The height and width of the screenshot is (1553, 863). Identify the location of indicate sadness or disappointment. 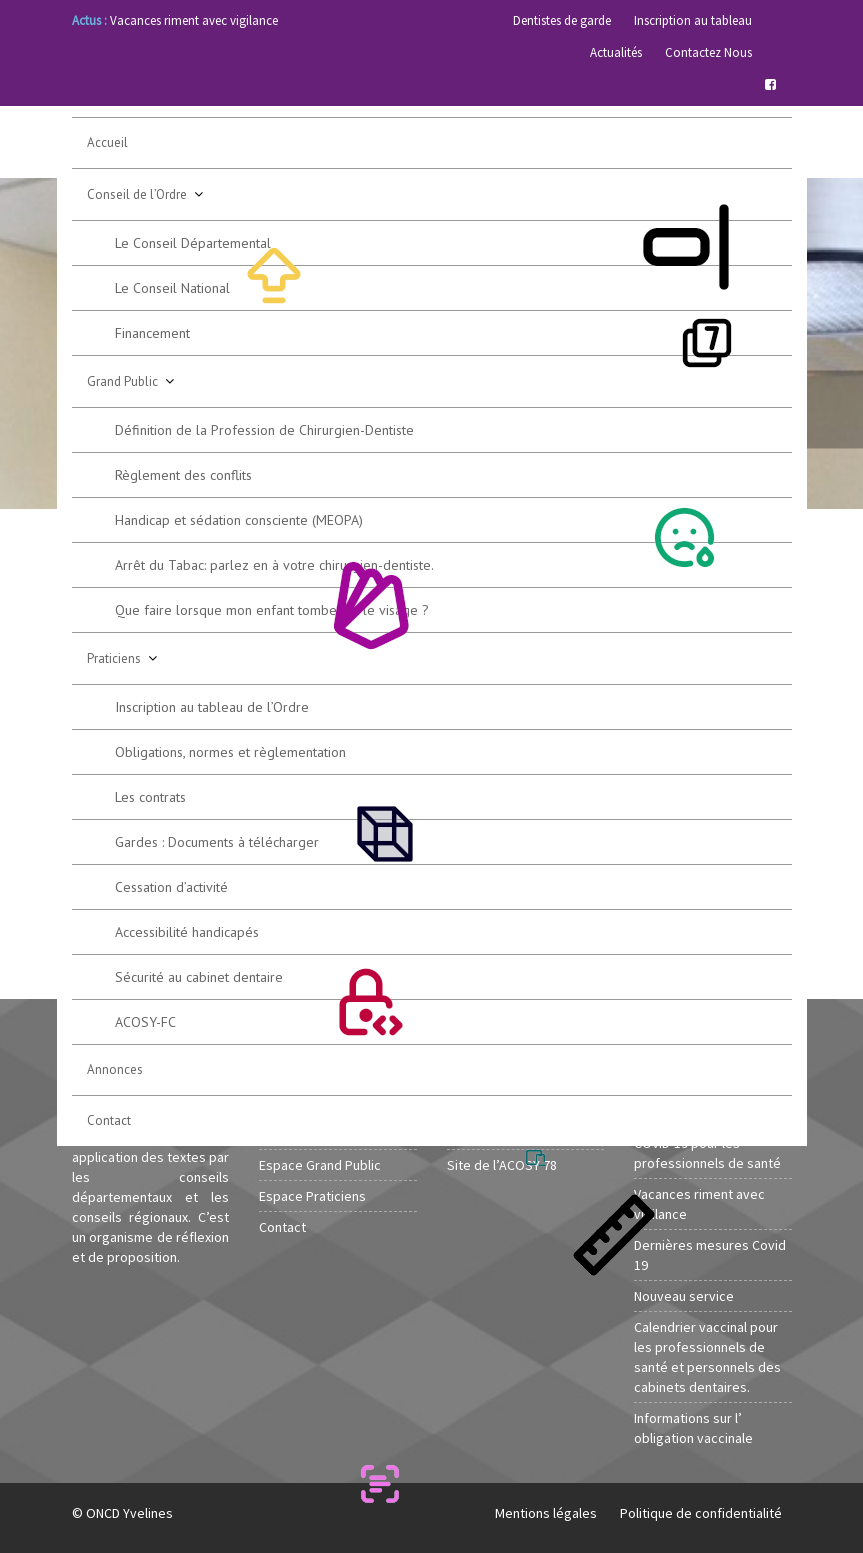
(684, 537).